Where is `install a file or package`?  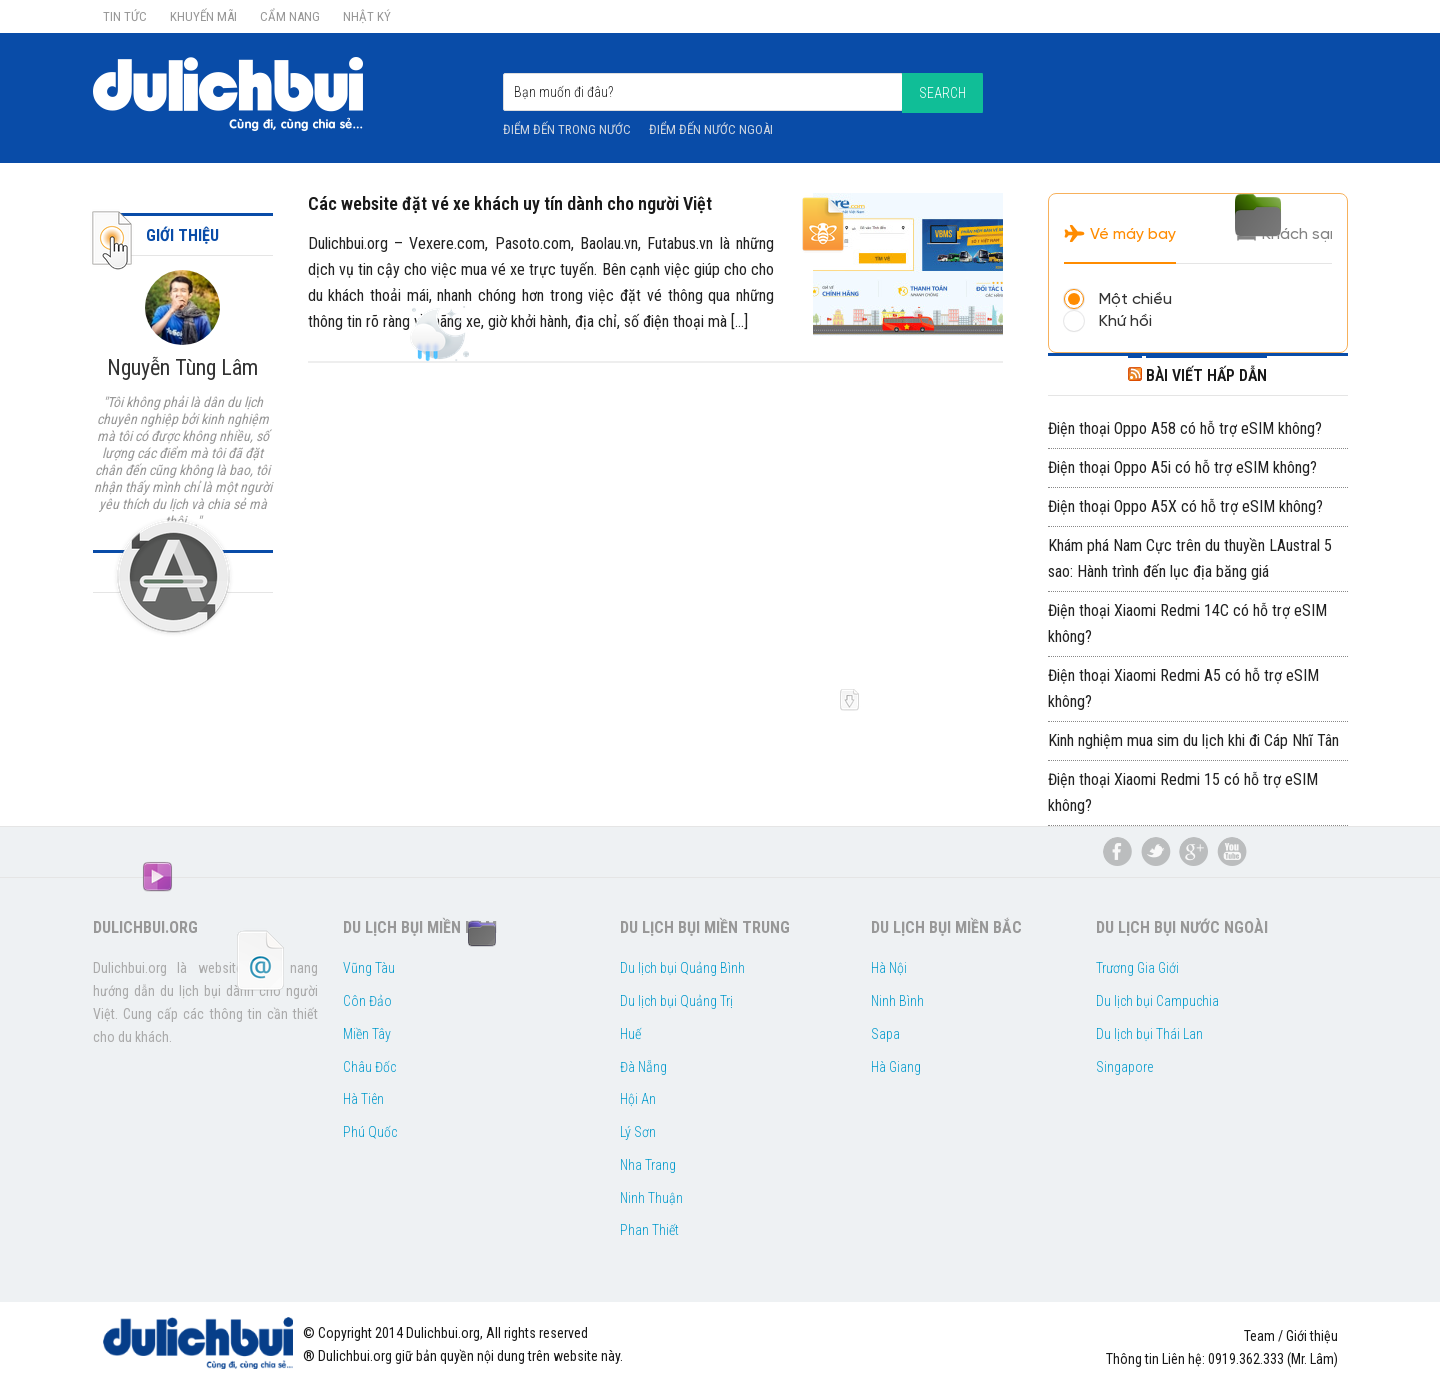
install a file or package is located at coordinates (849, 699).